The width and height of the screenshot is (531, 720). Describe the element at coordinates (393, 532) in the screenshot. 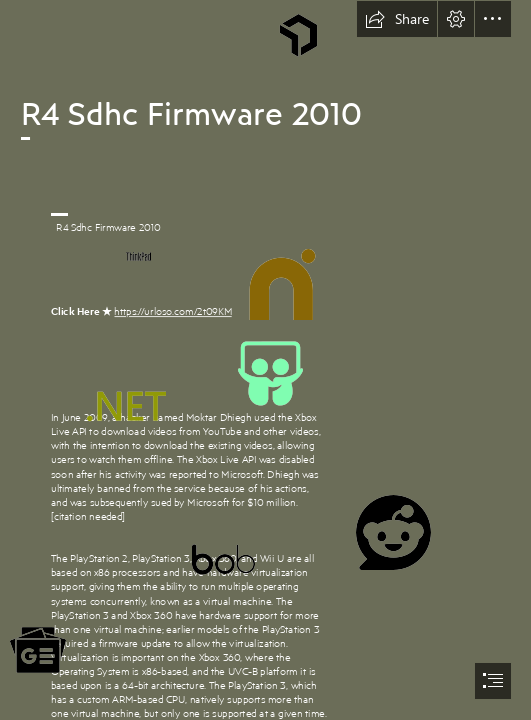

I see `open the Reddit app` at that location.